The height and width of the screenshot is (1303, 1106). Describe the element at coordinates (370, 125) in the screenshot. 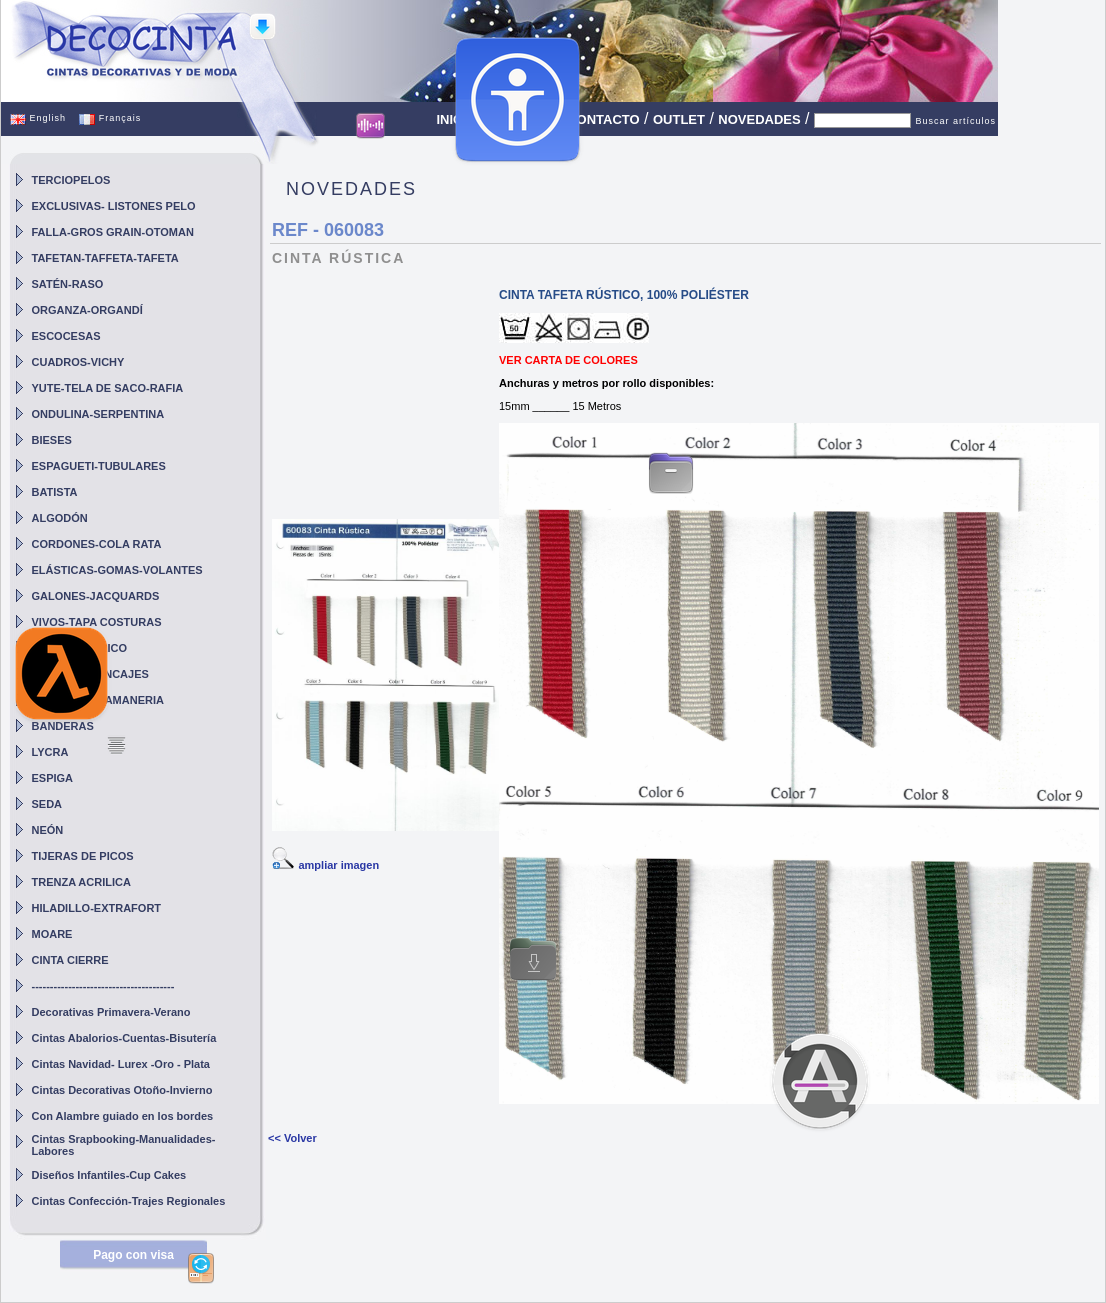

I see `open the audio recorder app` at that location.